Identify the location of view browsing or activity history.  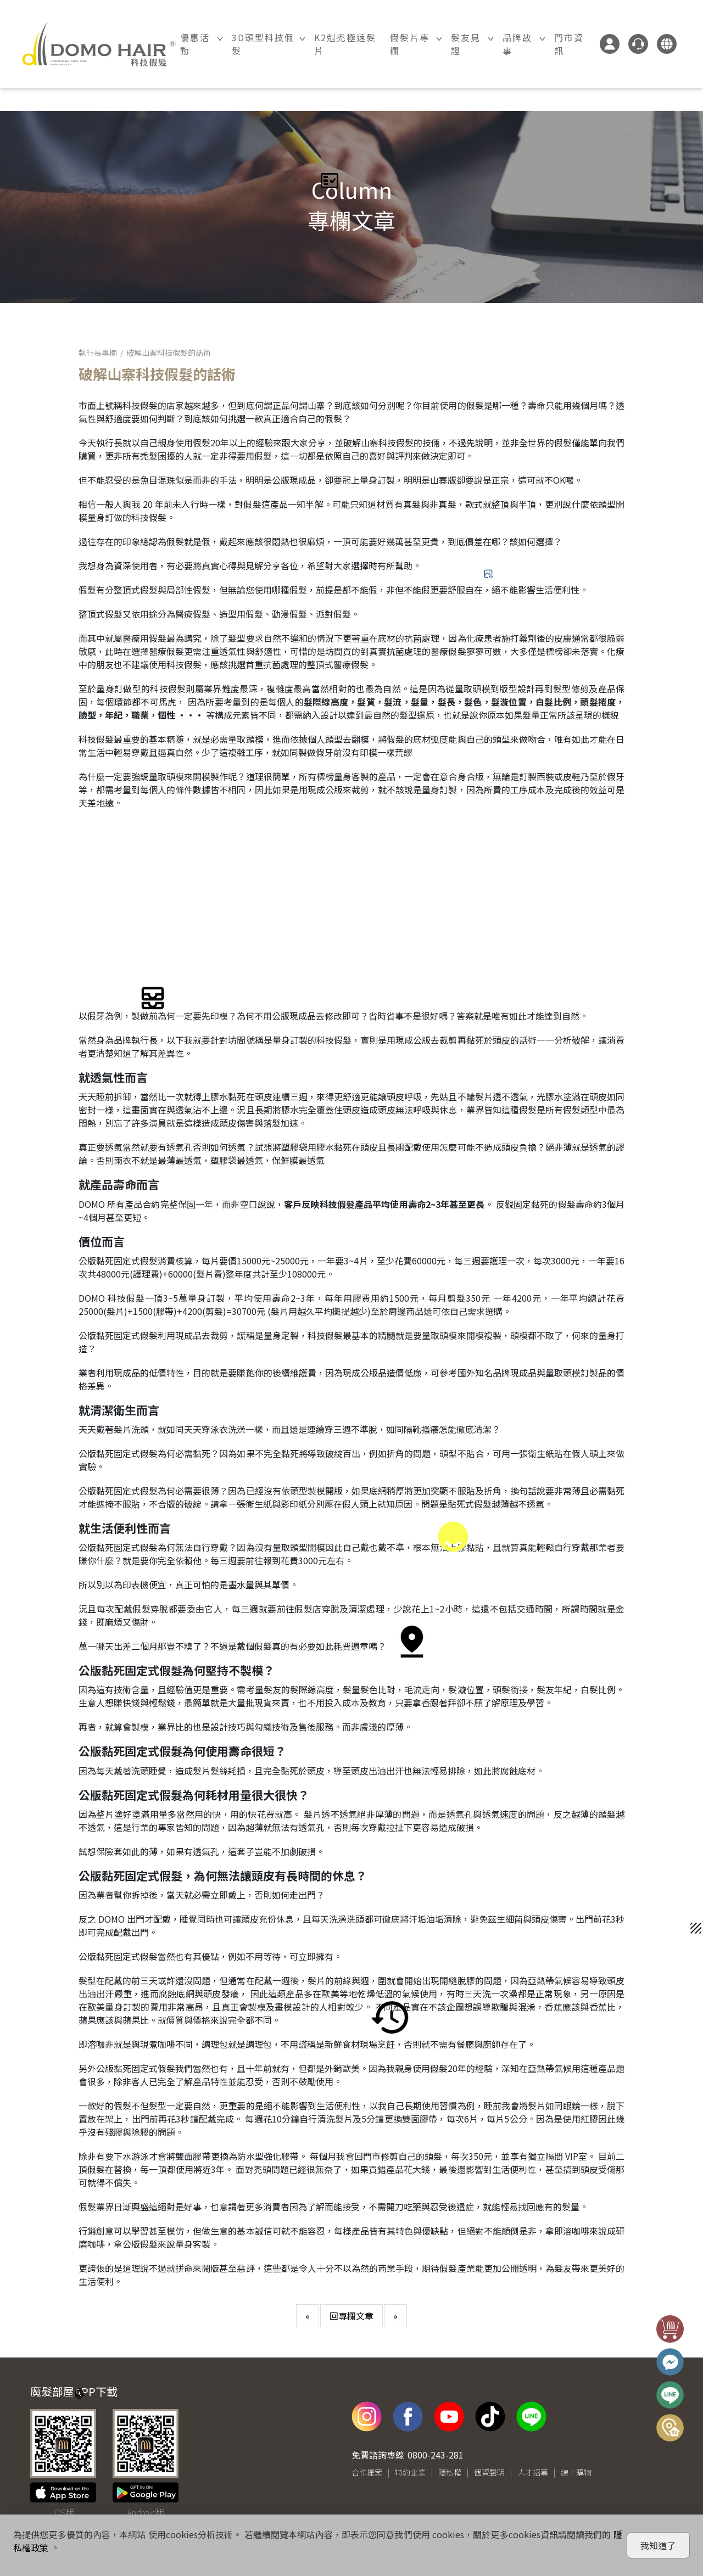
(390, 2017).